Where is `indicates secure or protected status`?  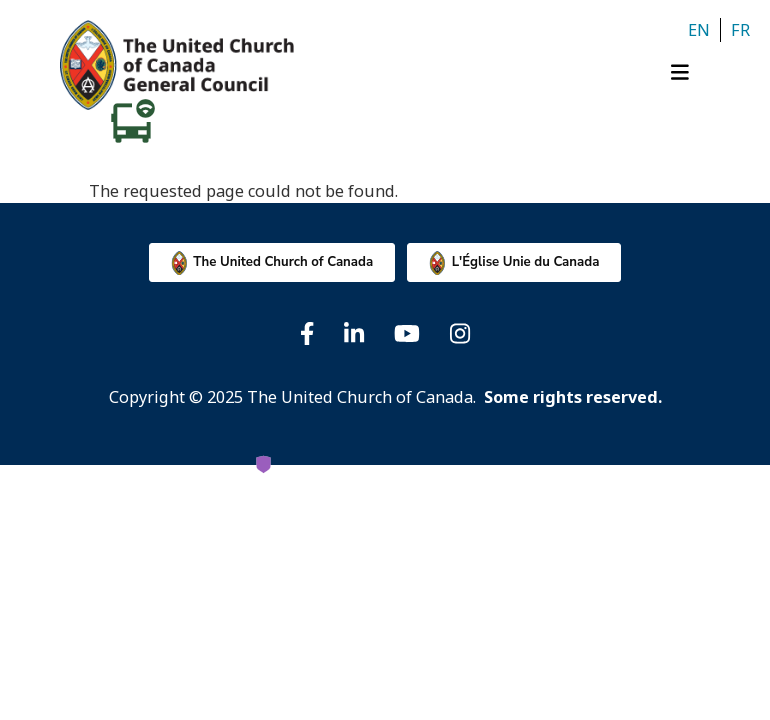
indicates secure or protected status is located at coordinates (263, 464).